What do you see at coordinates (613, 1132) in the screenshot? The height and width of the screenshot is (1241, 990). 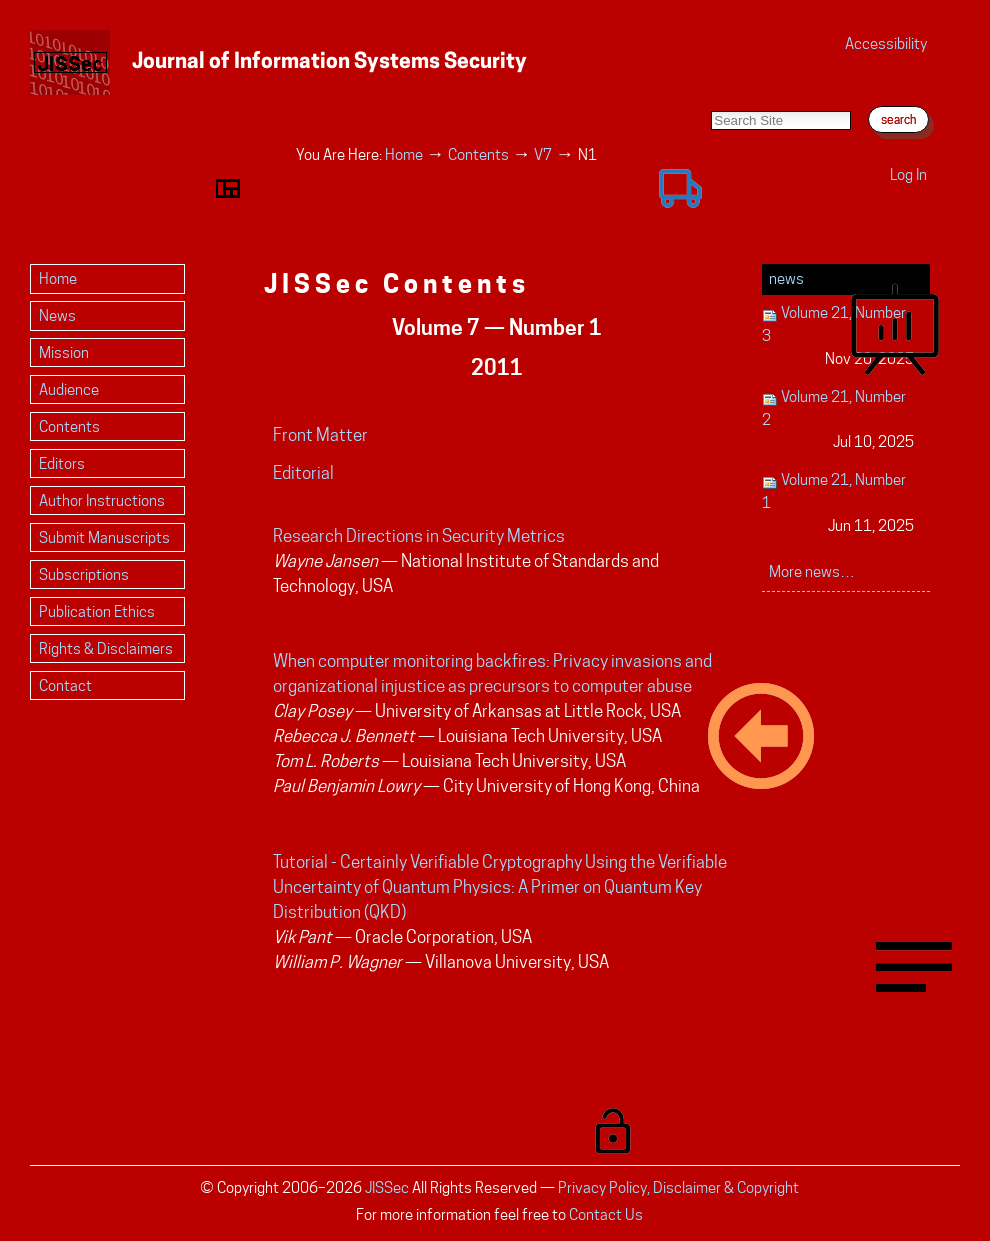 I see `indicates an unlocked or unsecured state` at bounding box center [613, 1132].